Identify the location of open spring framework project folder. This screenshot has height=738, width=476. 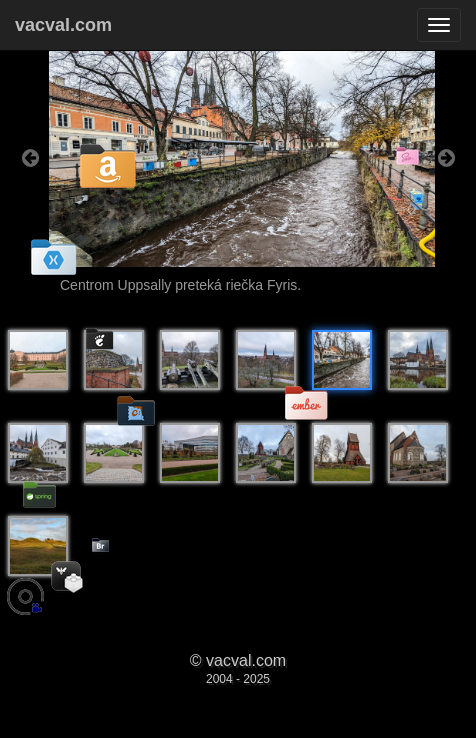
(39, 495).